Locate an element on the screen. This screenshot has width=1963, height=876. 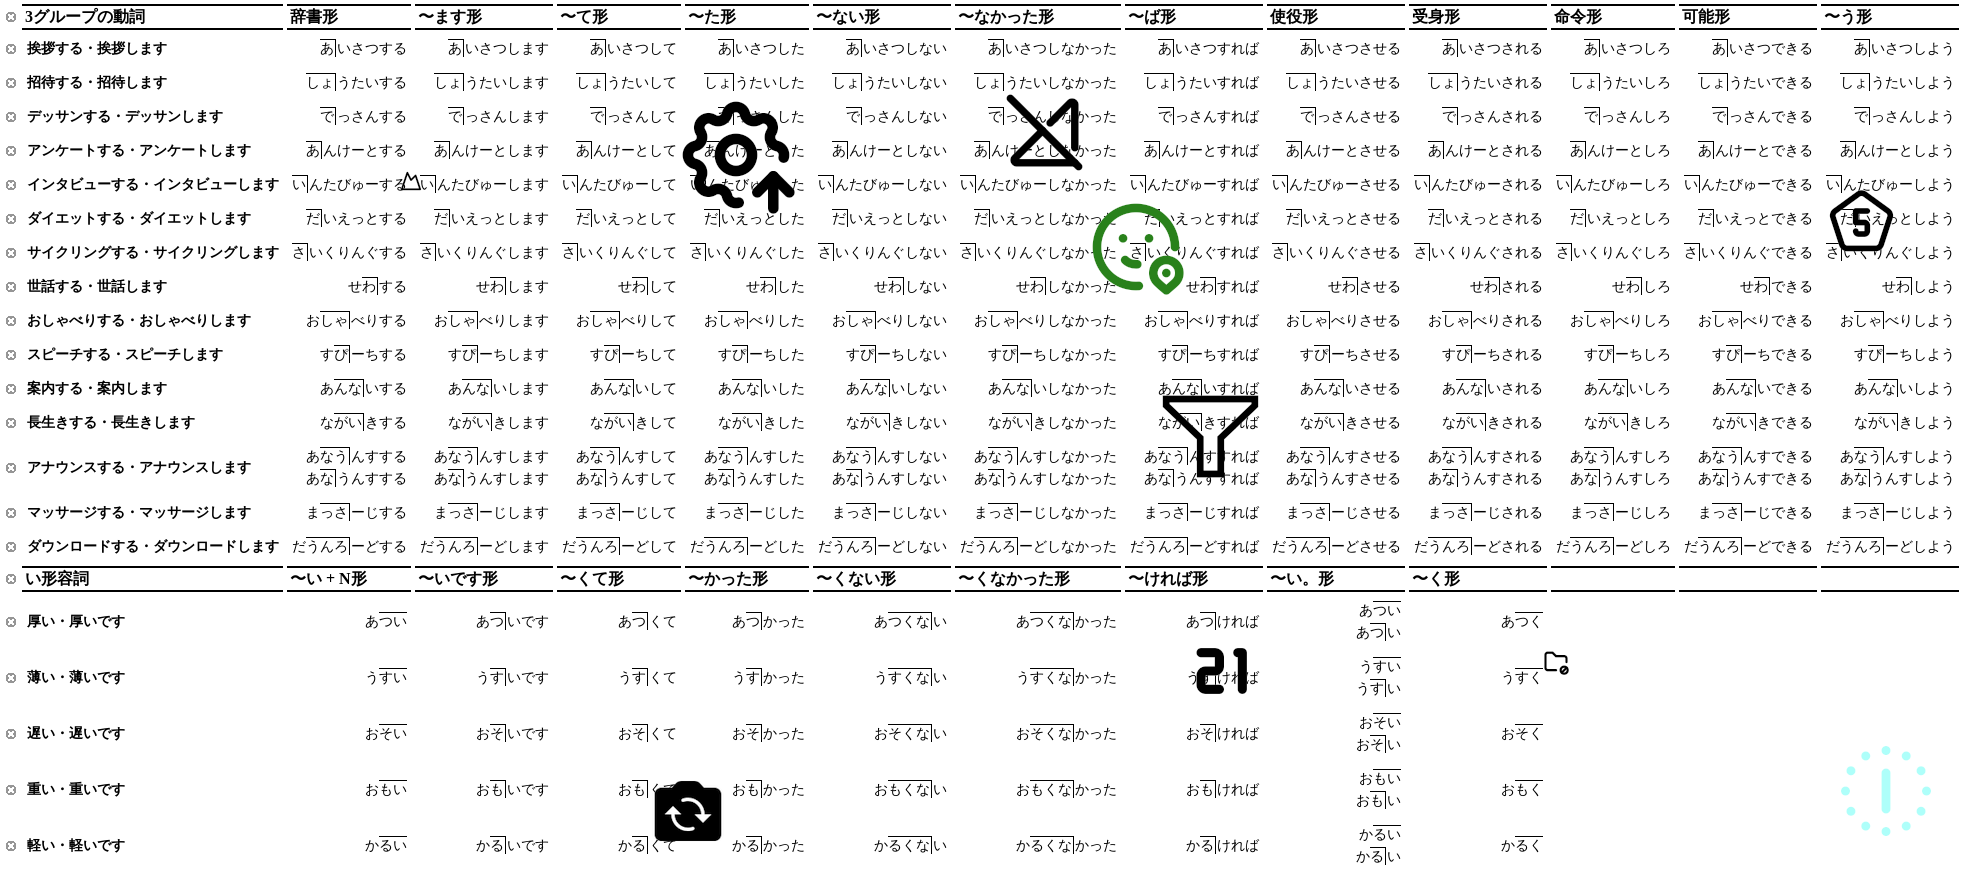
indicates step 5 in a multi-step process is located at coordinates (1861, 222).